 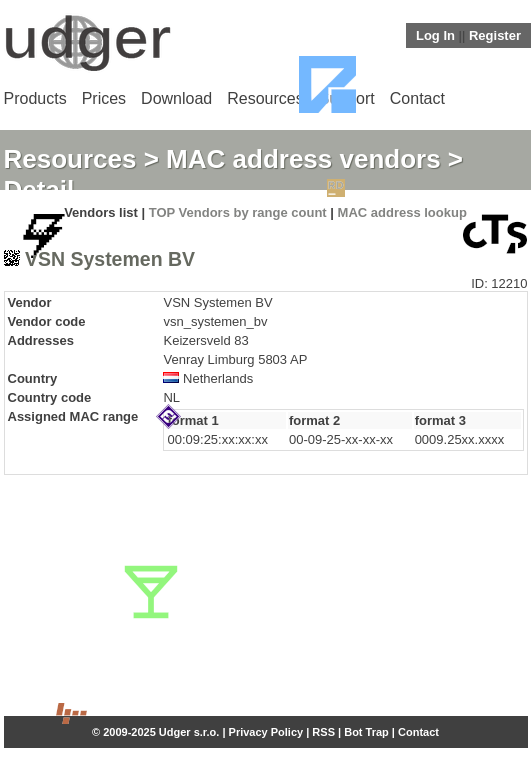 I want to click on SPDX (Software Package Data Exchange) logo, so click(x=327, y=84).